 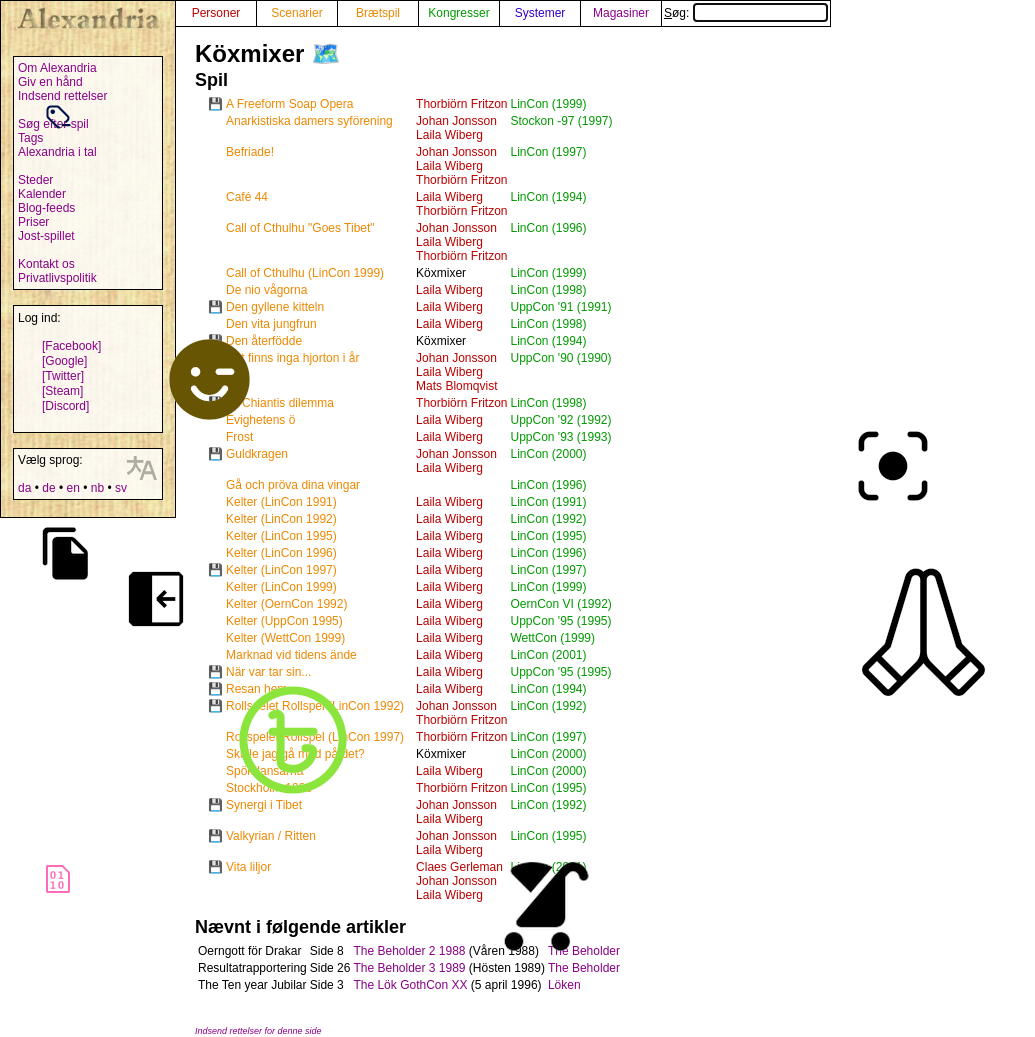 What do you see at coordinates (293, 740) in the screenshot?
I see `view amount in bangladeshi taka` at bounding box center [293, 740].